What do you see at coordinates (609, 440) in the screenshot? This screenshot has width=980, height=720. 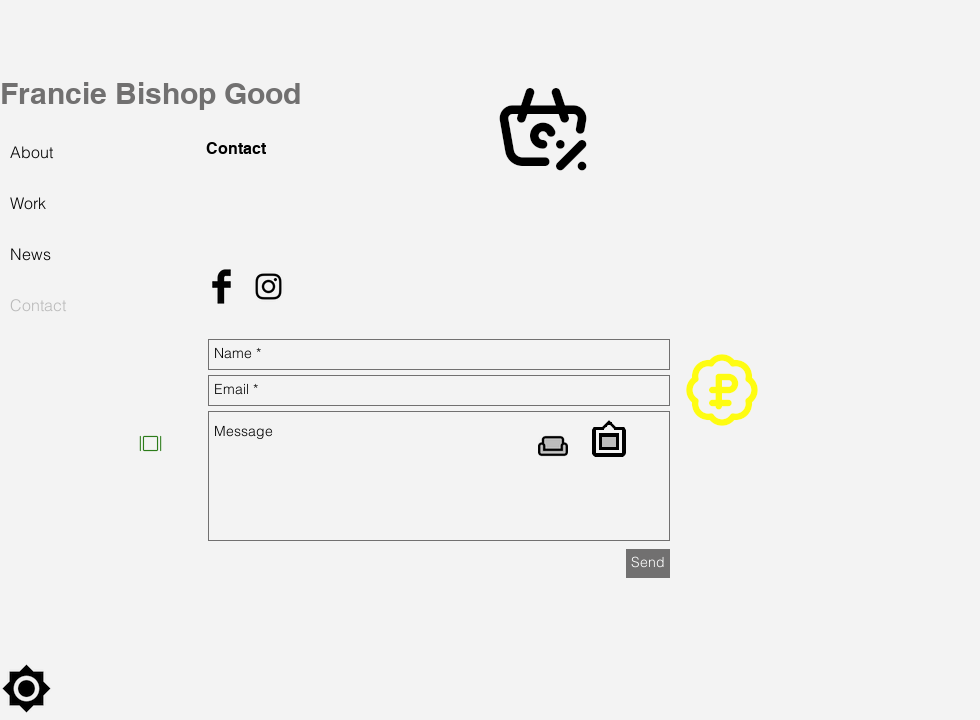 I see `add a frame or border to an image` at bounding box center [609, 440].